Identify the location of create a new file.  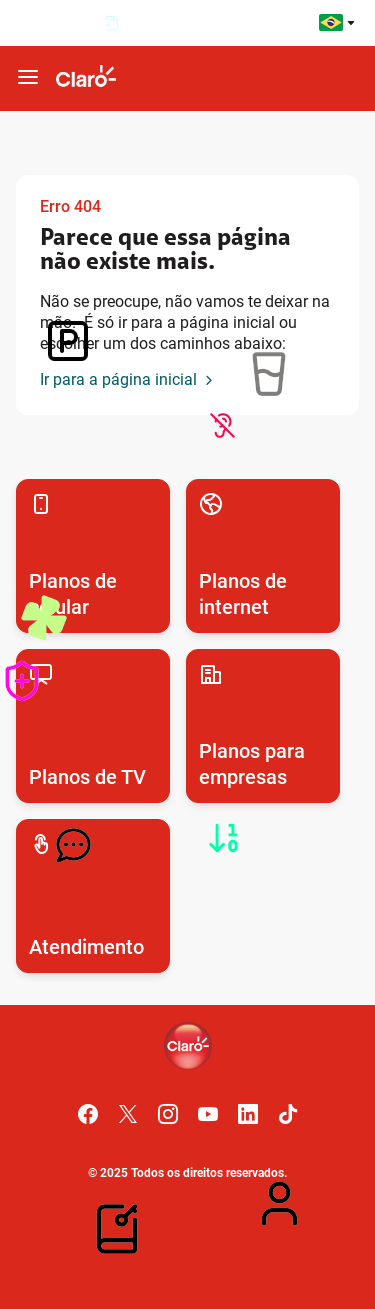
(112, 23).